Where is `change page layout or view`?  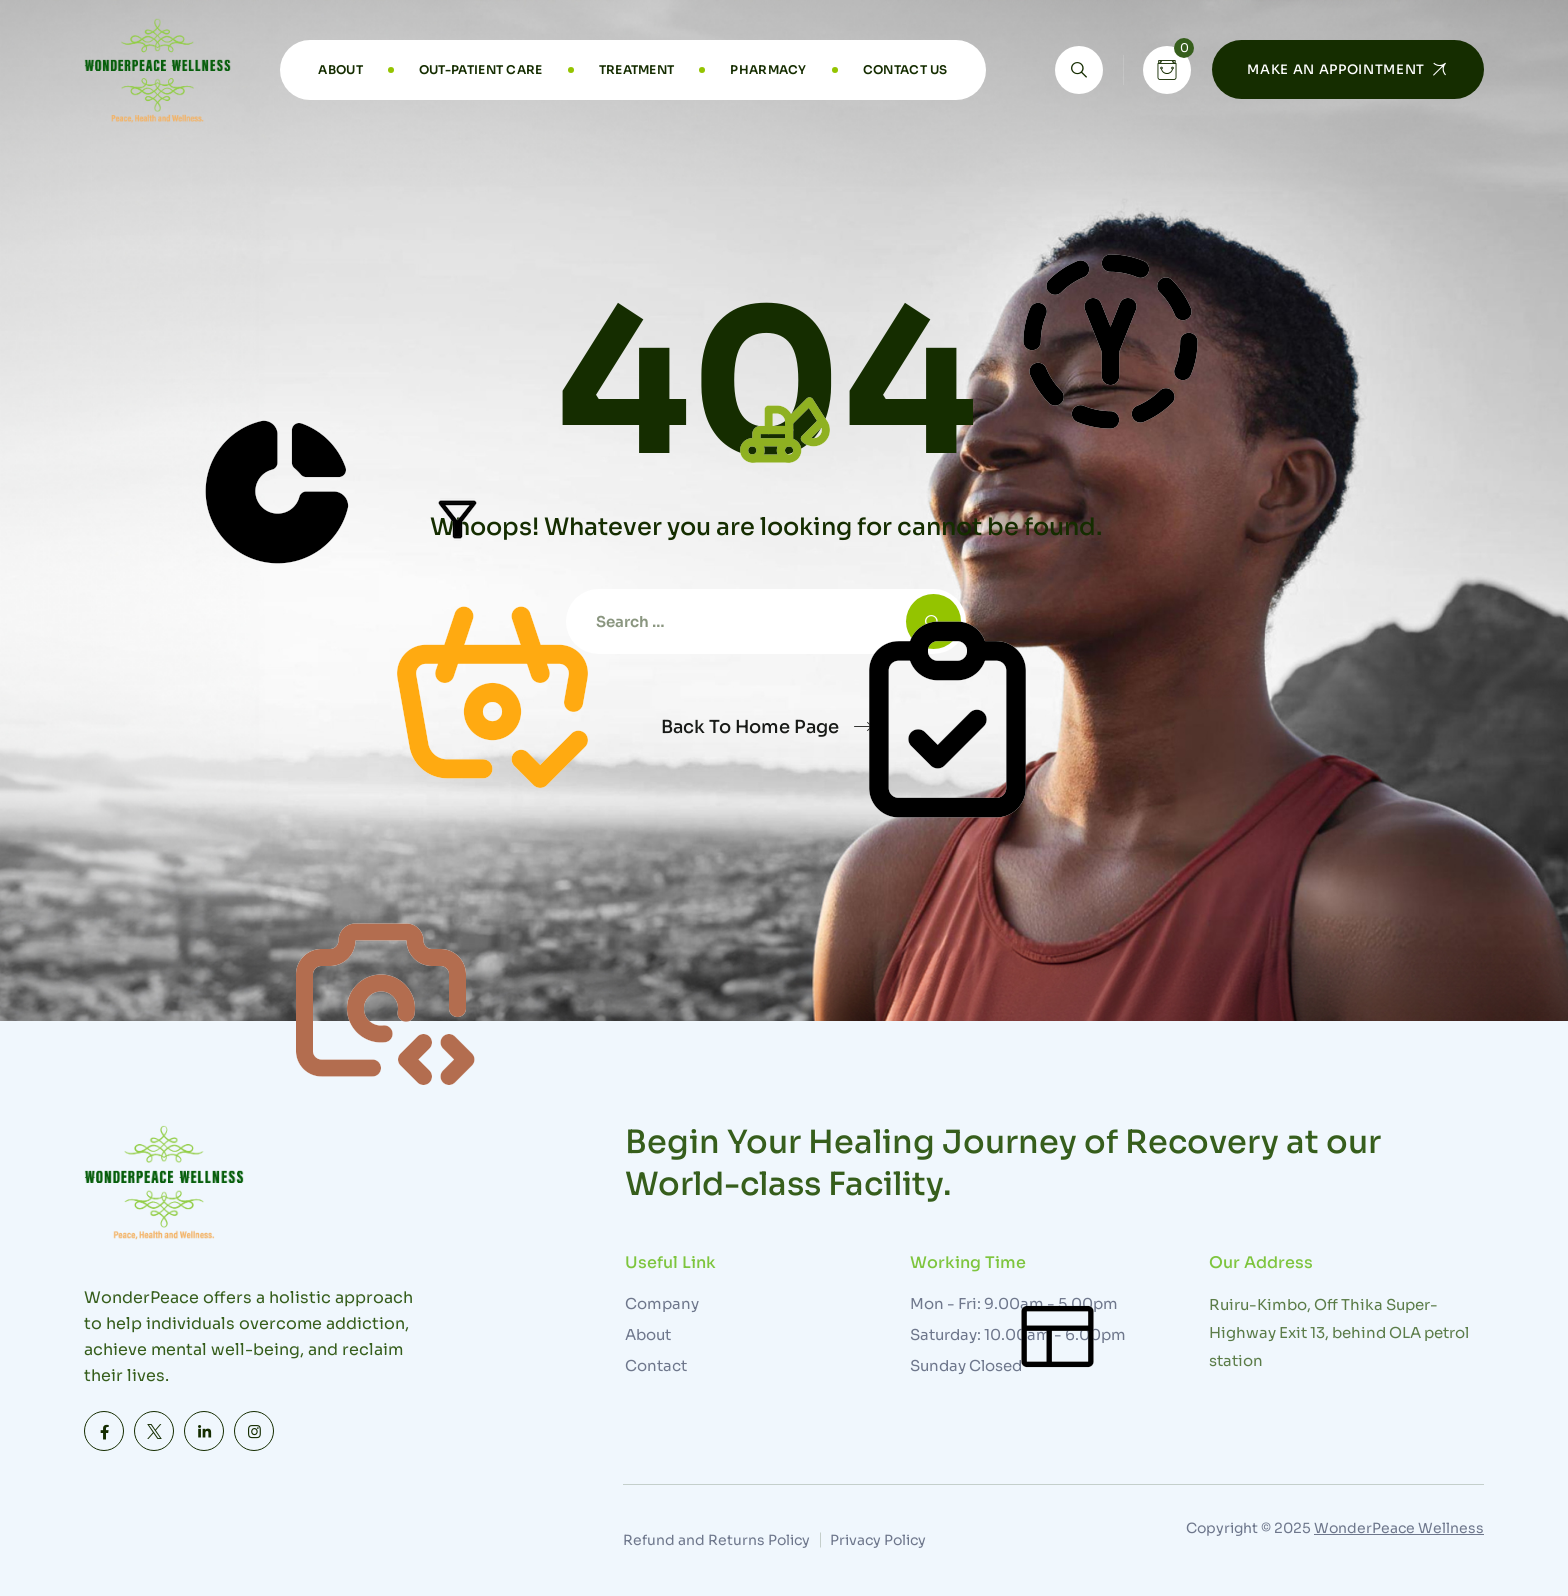
change page layout or view is located at coordinates (1057, 1336).